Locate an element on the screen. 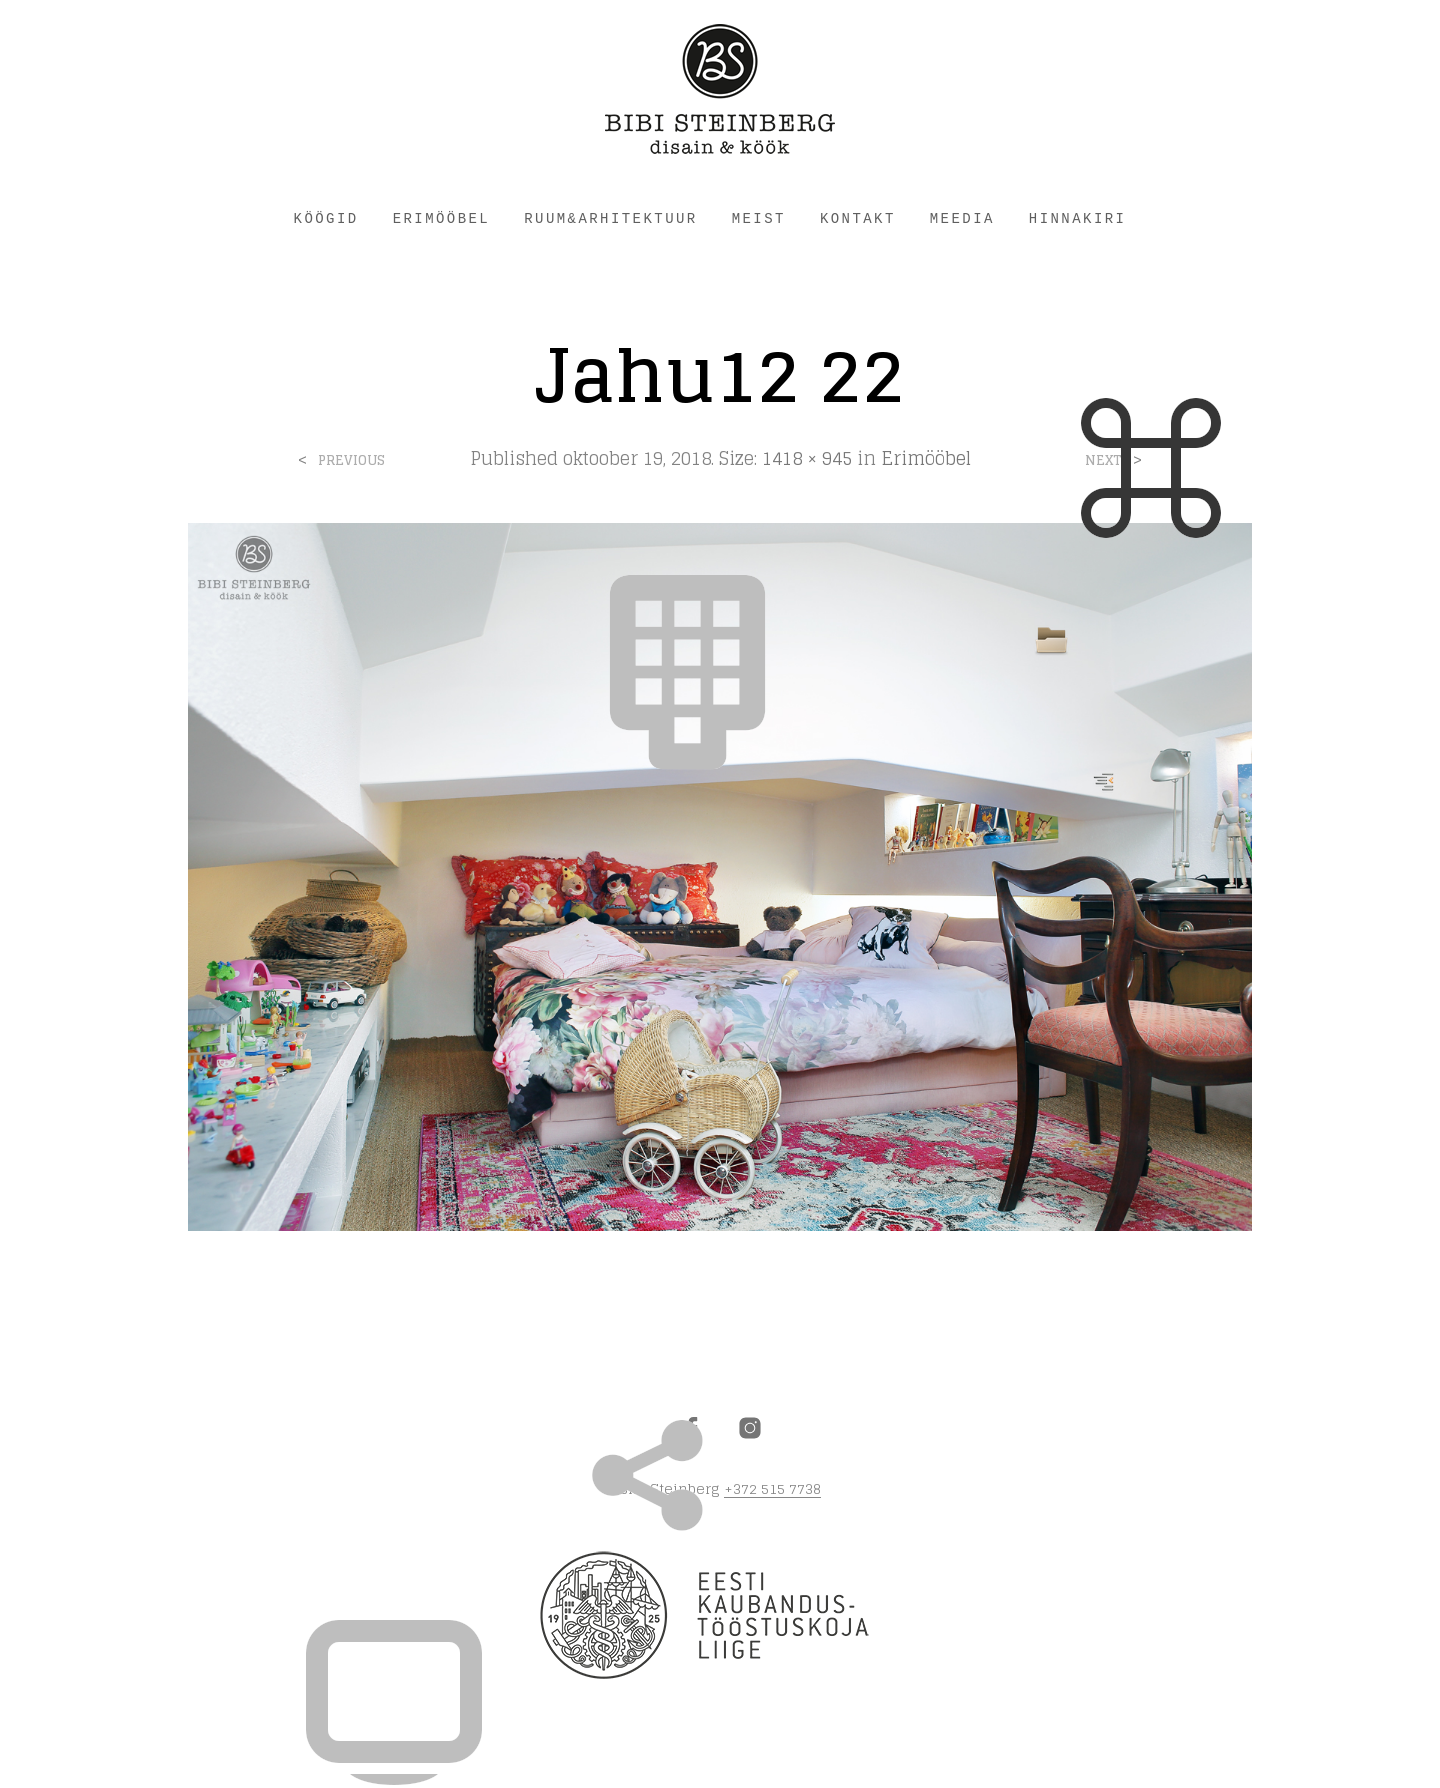 The image size is (1440, 1788). access keyboard shortcut settings is located at coordinates (1151, 468).